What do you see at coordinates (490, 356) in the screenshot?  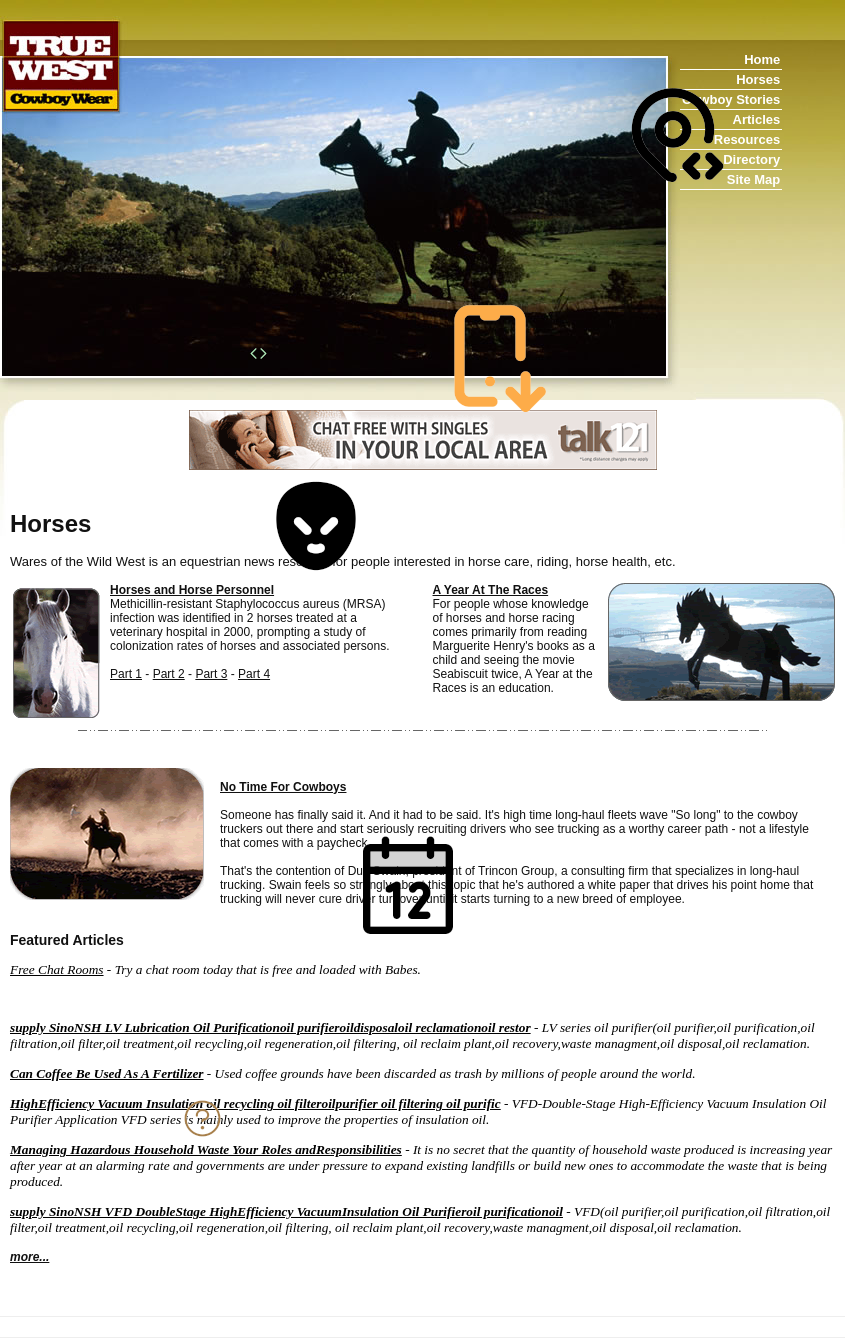 I see `download to mobile device` at bounding box center [490, 356].